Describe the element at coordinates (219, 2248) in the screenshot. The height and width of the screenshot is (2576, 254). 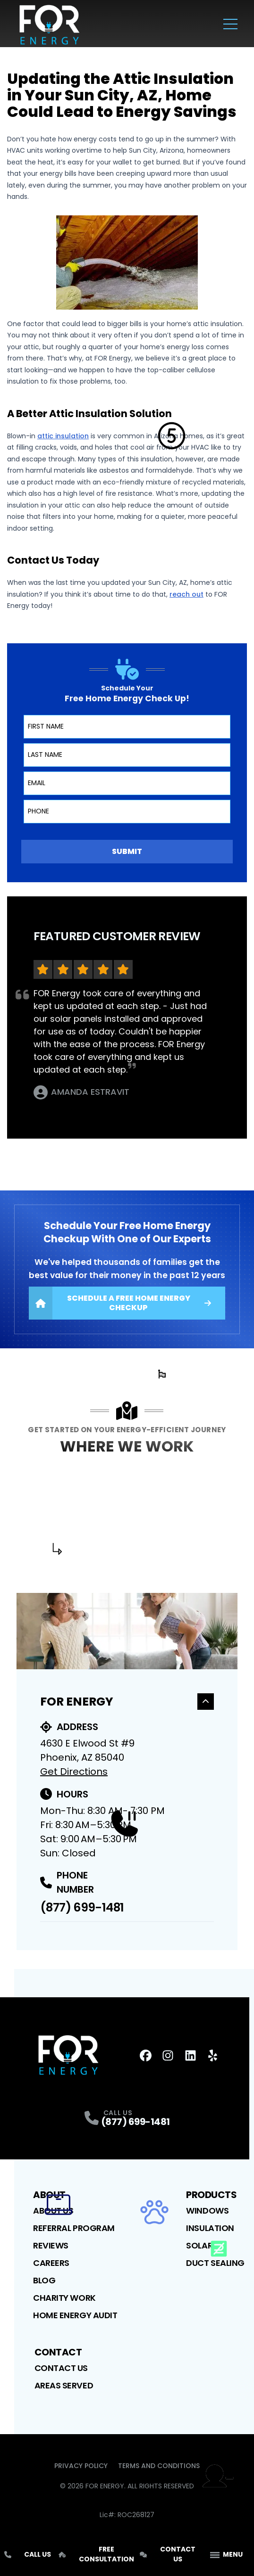
I see `indicates set is not a superset of another set` at that location.